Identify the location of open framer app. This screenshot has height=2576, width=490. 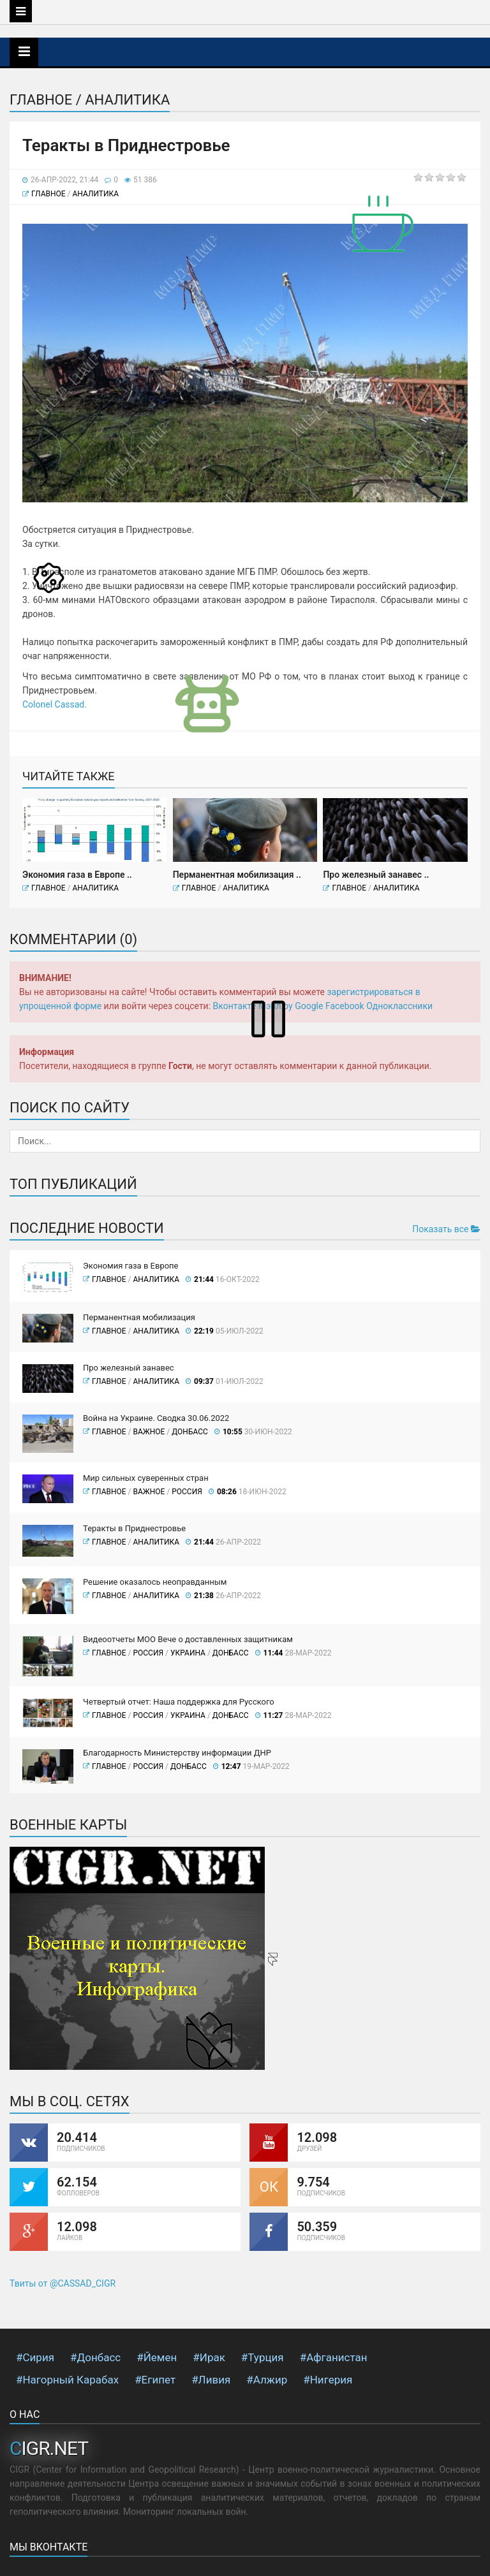
(272, 1958).